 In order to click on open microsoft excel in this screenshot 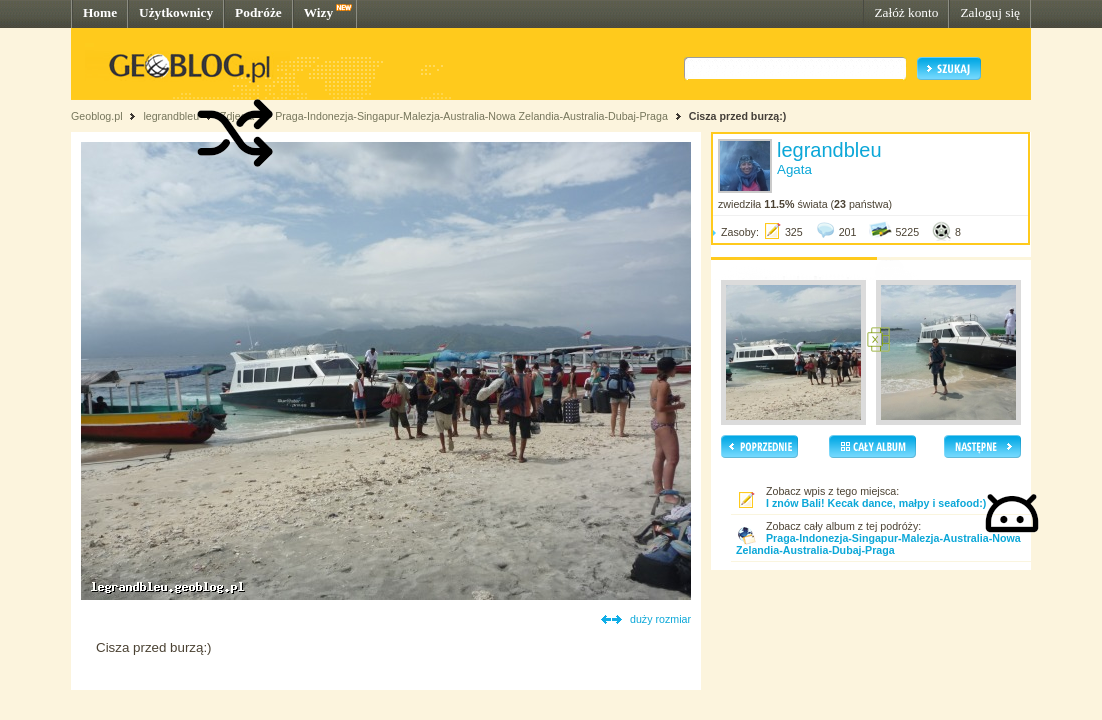, I will do `click(879, 339)`.